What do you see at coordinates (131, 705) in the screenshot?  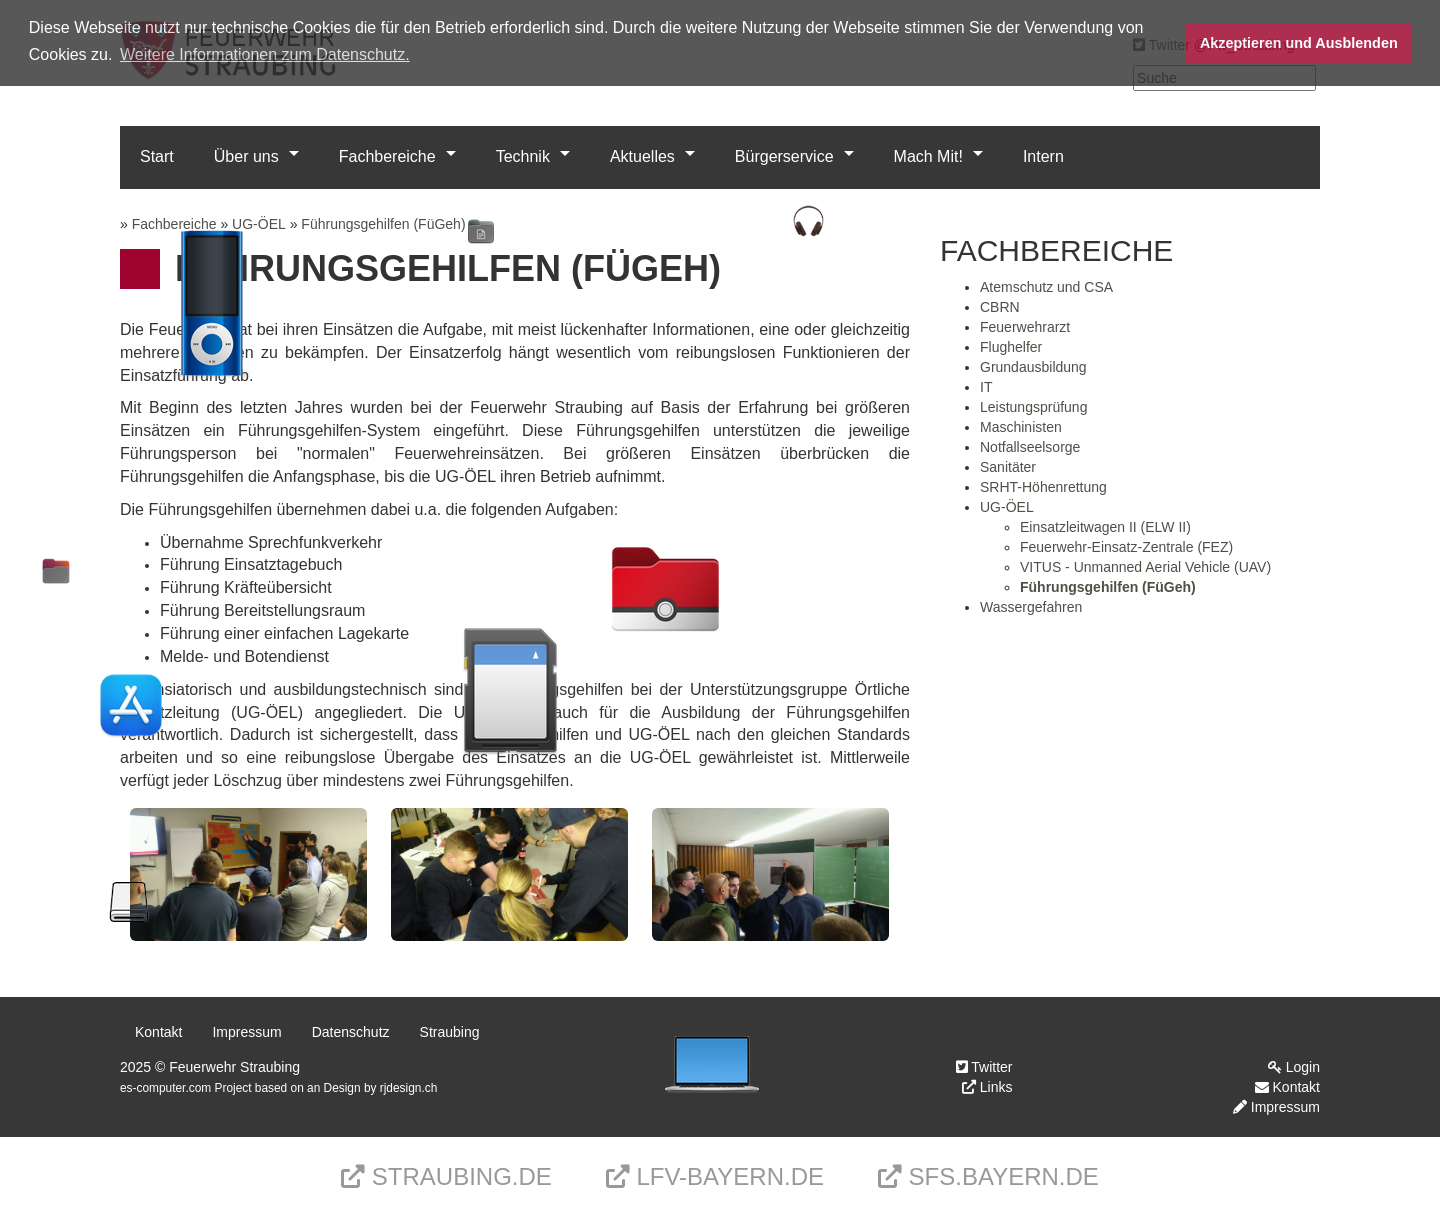 I see `view application storage usage` at bounding box center [131, 705].